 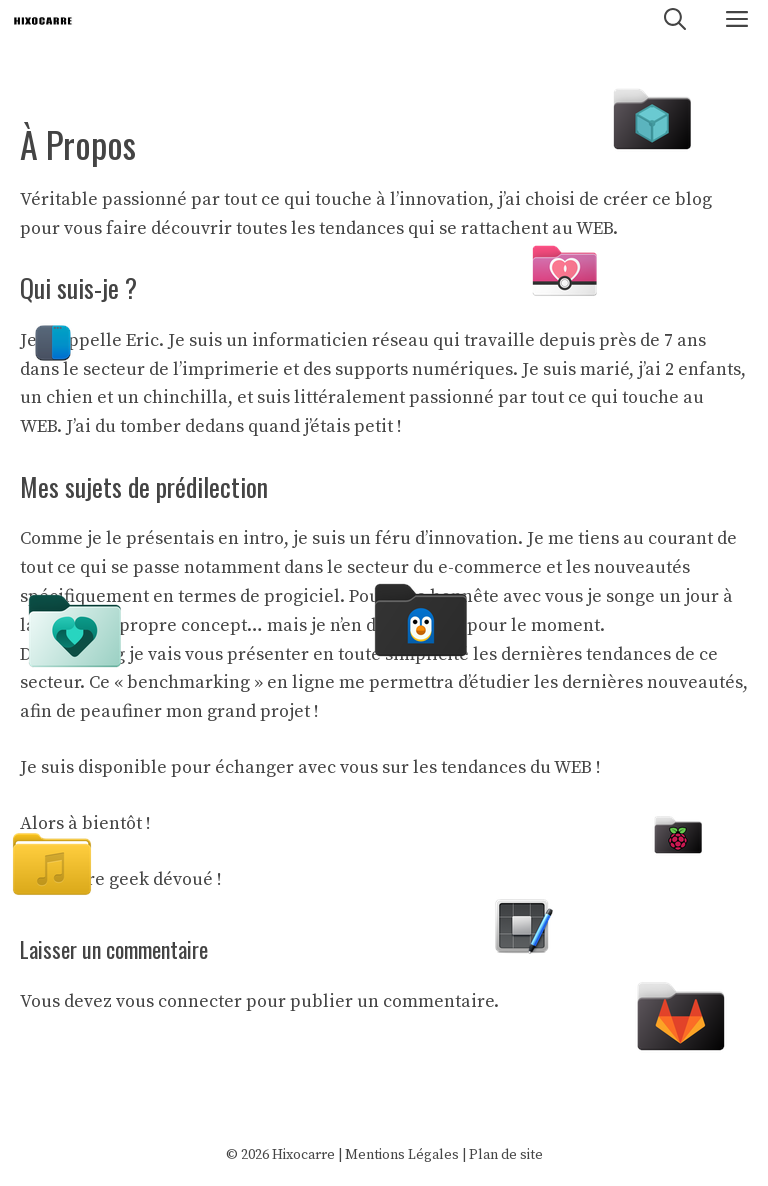 I want to click on open your music files folder, so click(x=52, y=864).